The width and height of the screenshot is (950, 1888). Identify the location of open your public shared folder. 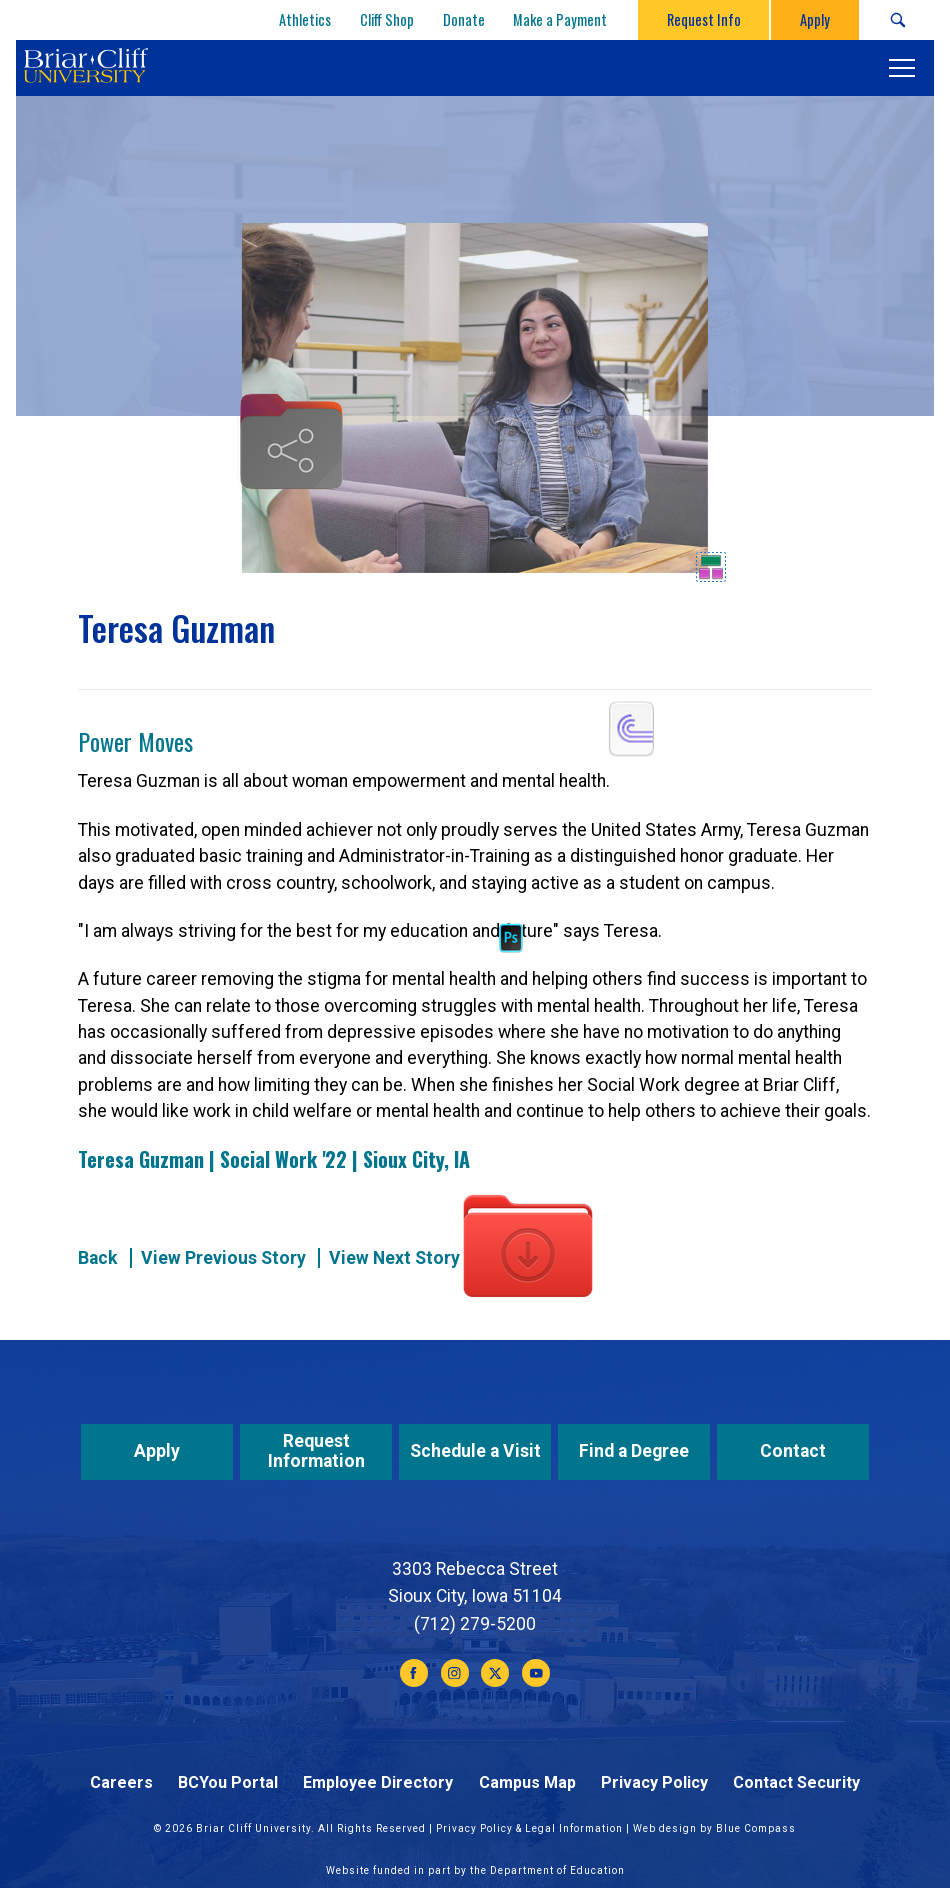
(291, 441).